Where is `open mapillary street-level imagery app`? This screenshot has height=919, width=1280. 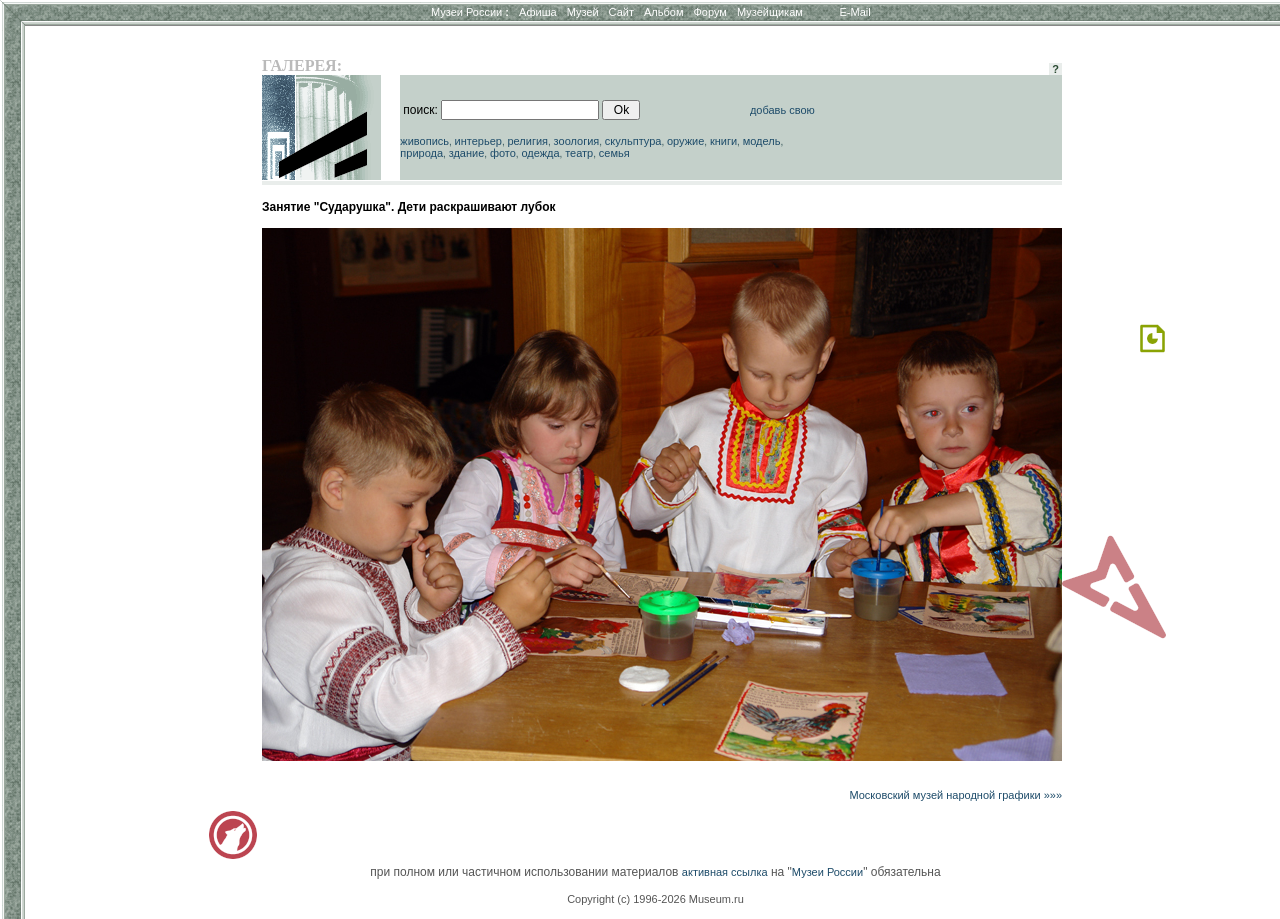
open mapillary street-level imagery app is located at coordinates (1114, 587).